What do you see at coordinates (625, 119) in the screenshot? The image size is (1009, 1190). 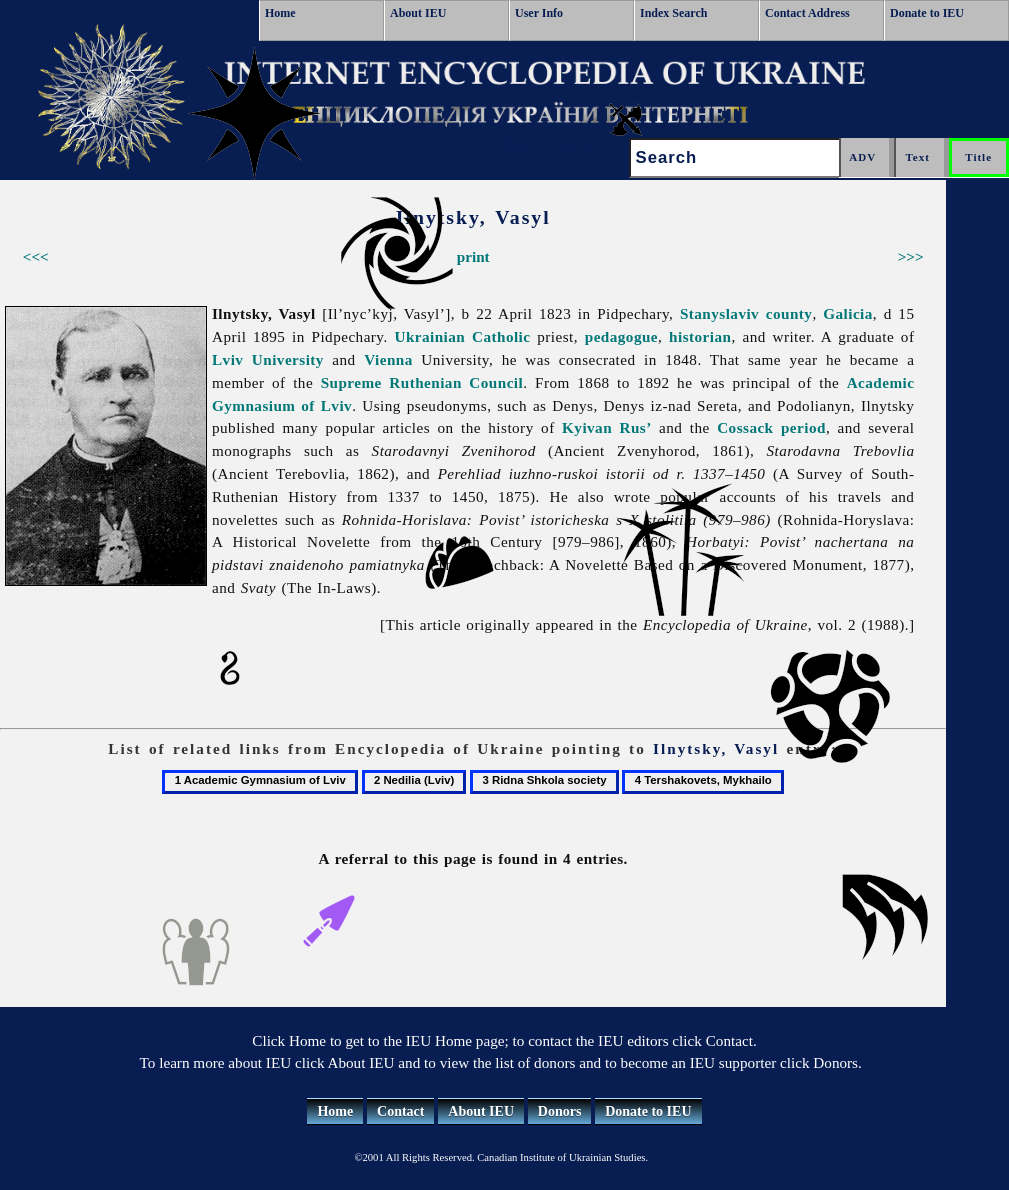 I see `equip a bat-themed blade weapon` at bounding box center [625, 119].